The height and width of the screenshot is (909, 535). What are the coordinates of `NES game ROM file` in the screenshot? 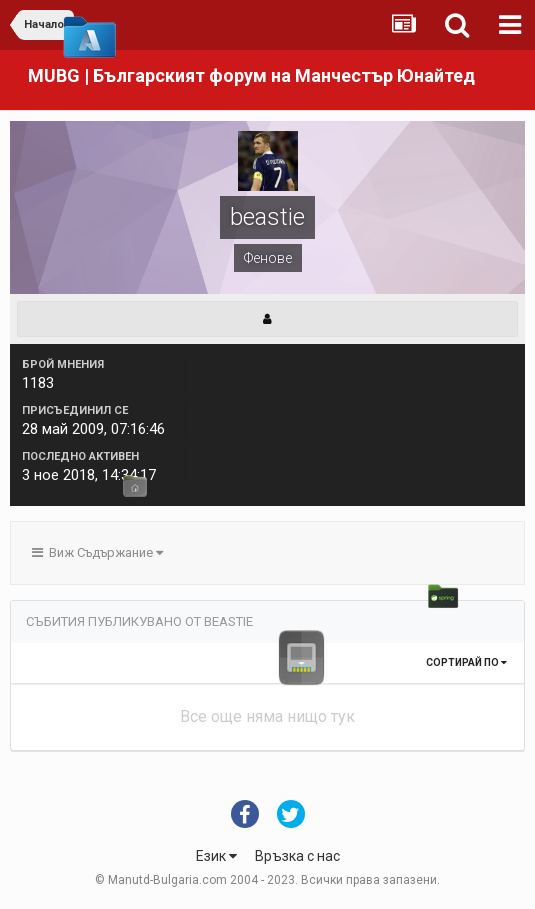 It's located at (301, 657).